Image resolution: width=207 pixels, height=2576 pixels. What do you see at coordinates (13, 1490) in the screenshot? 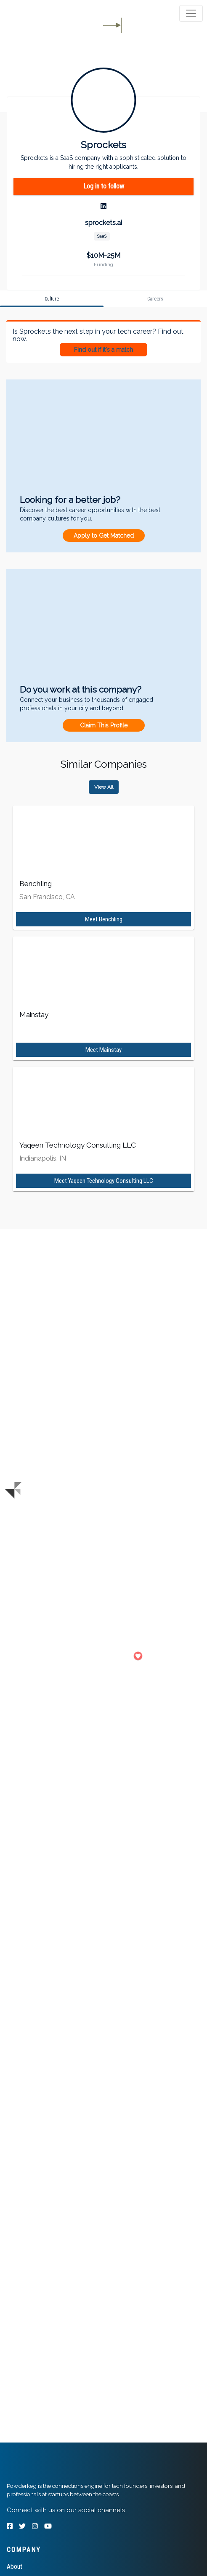
I see `open the adwaita demo application` at bounding box center [13, 1490].